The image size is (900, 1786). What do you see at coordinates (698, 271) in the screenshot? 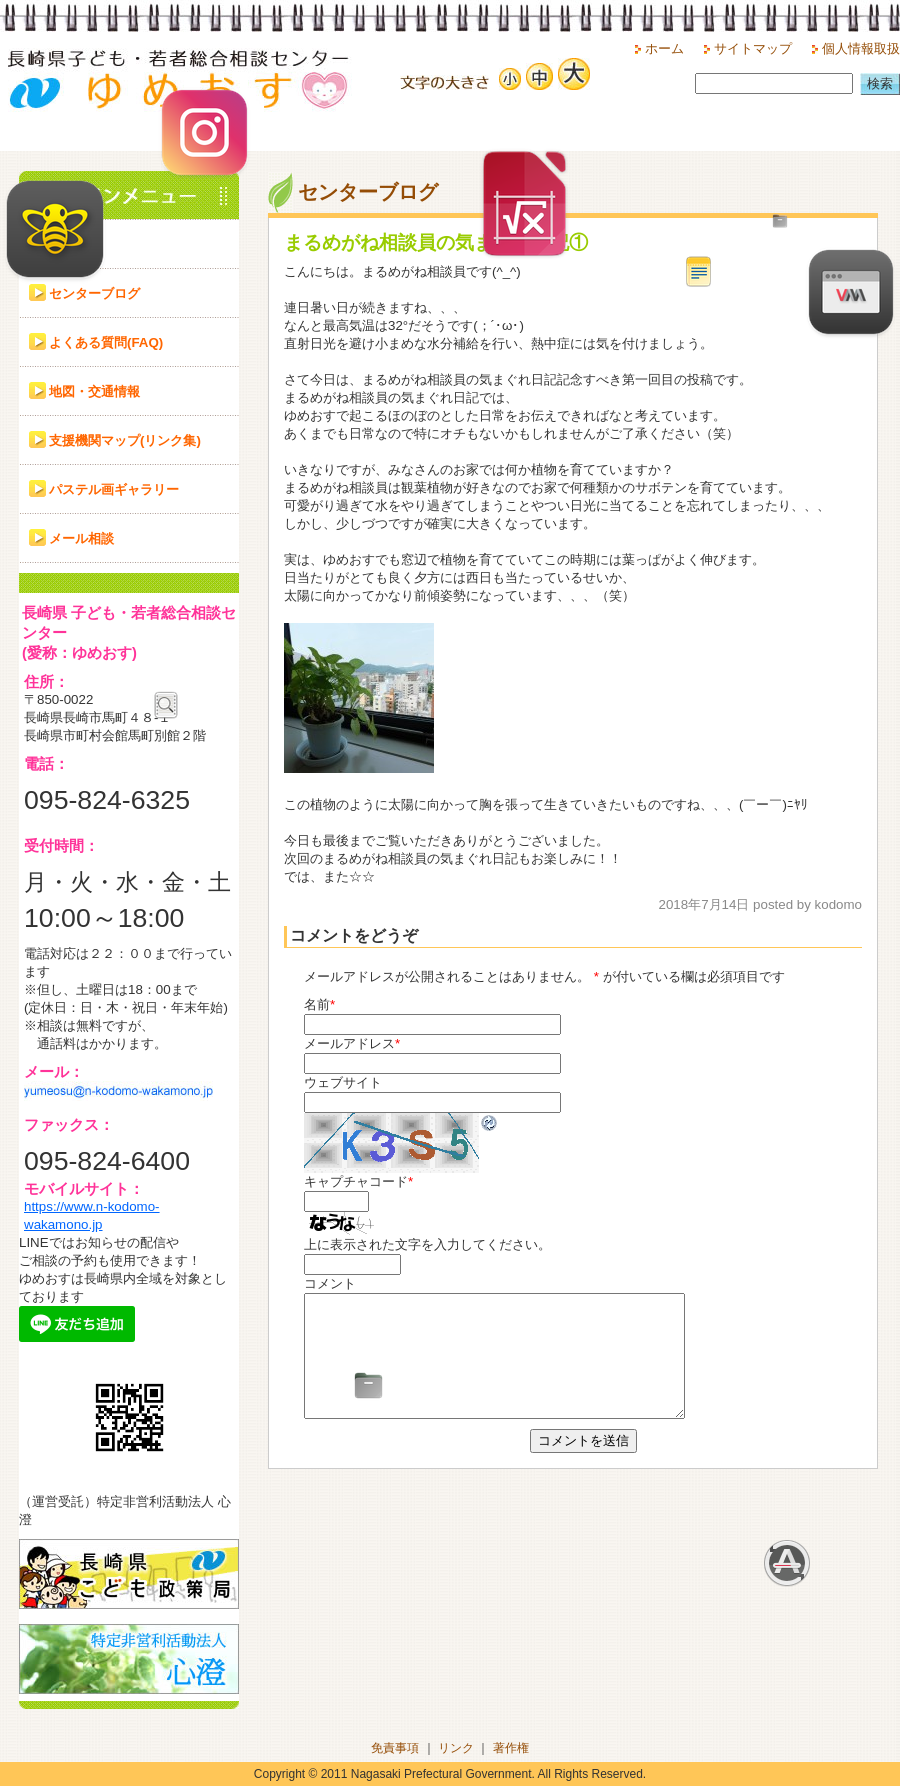
I see `open the notes application` at bounding box center [698, 271].